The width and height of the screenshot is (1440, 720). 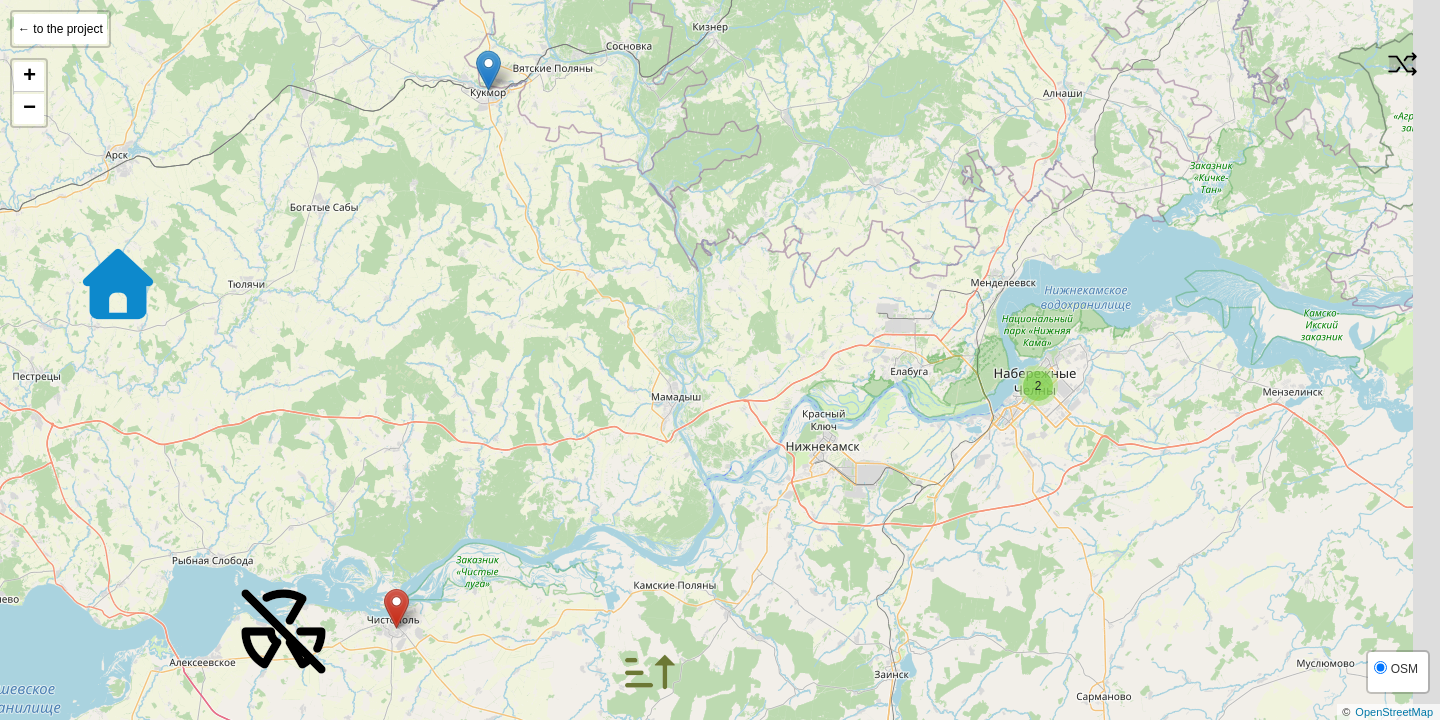 I want to click on disable radiation or hazard alerts, so click(x=283, y=631).